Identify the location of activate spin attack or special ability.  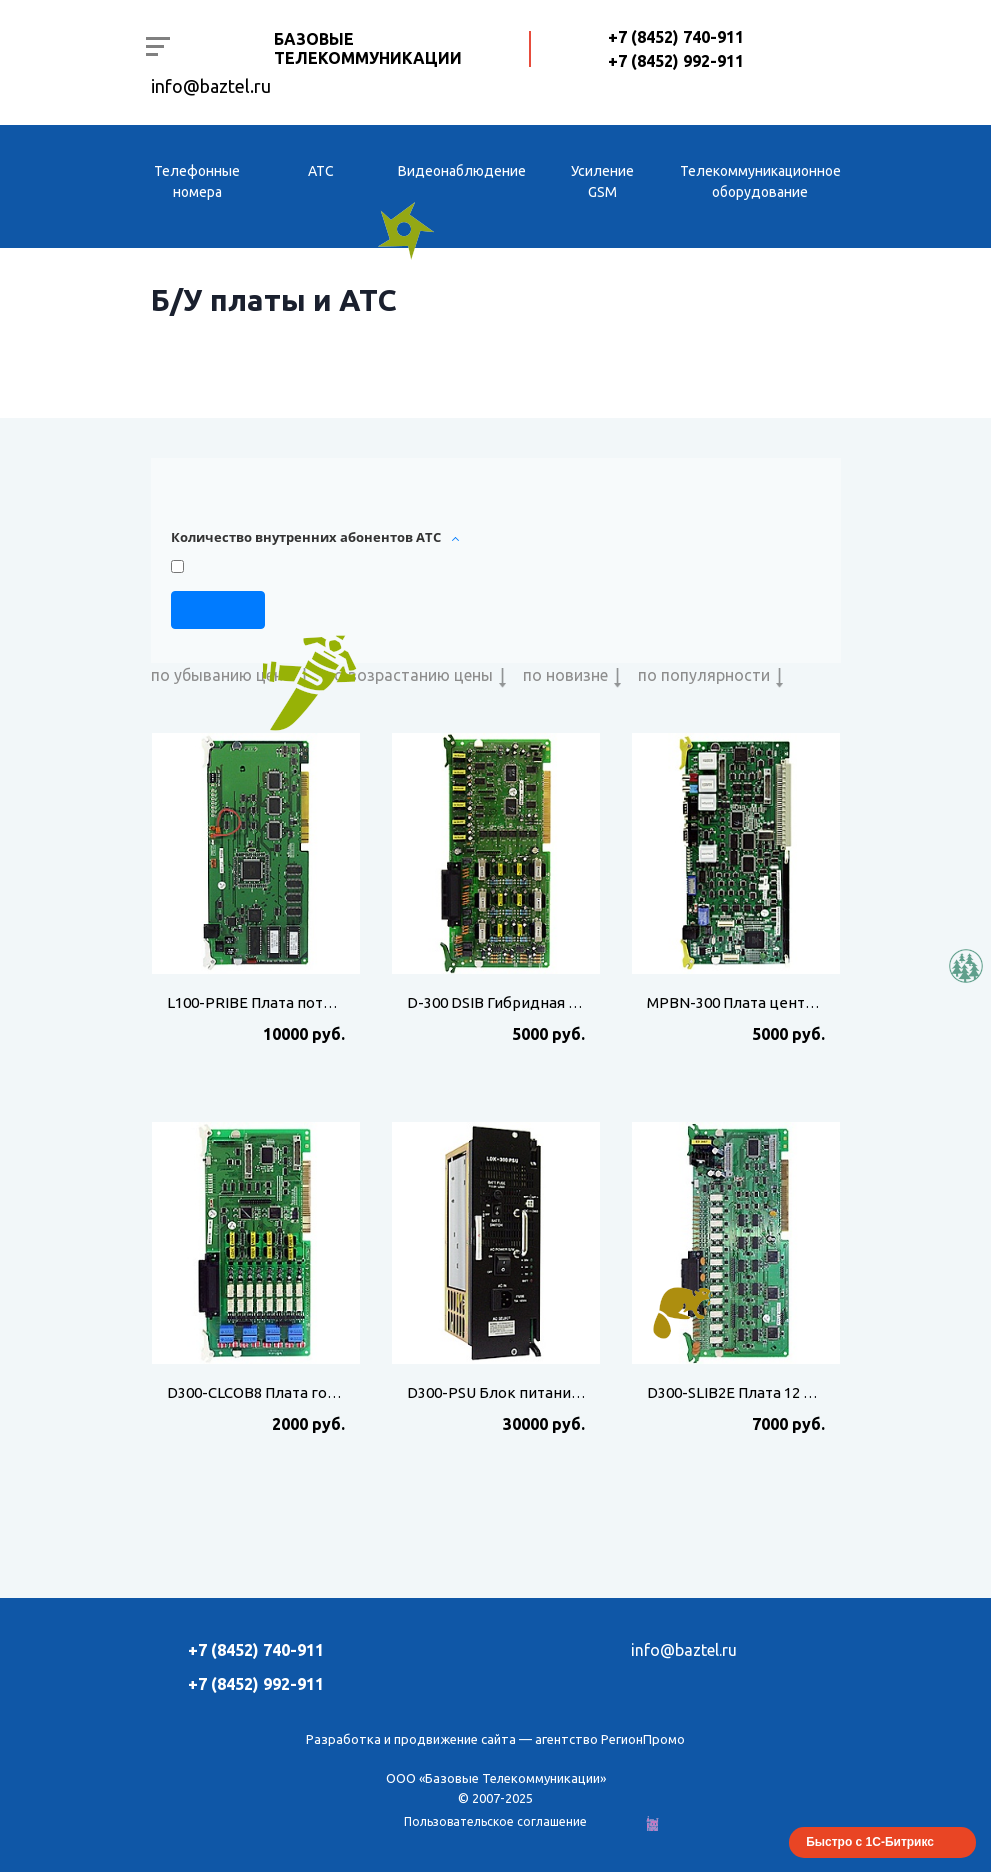
(406, 231).